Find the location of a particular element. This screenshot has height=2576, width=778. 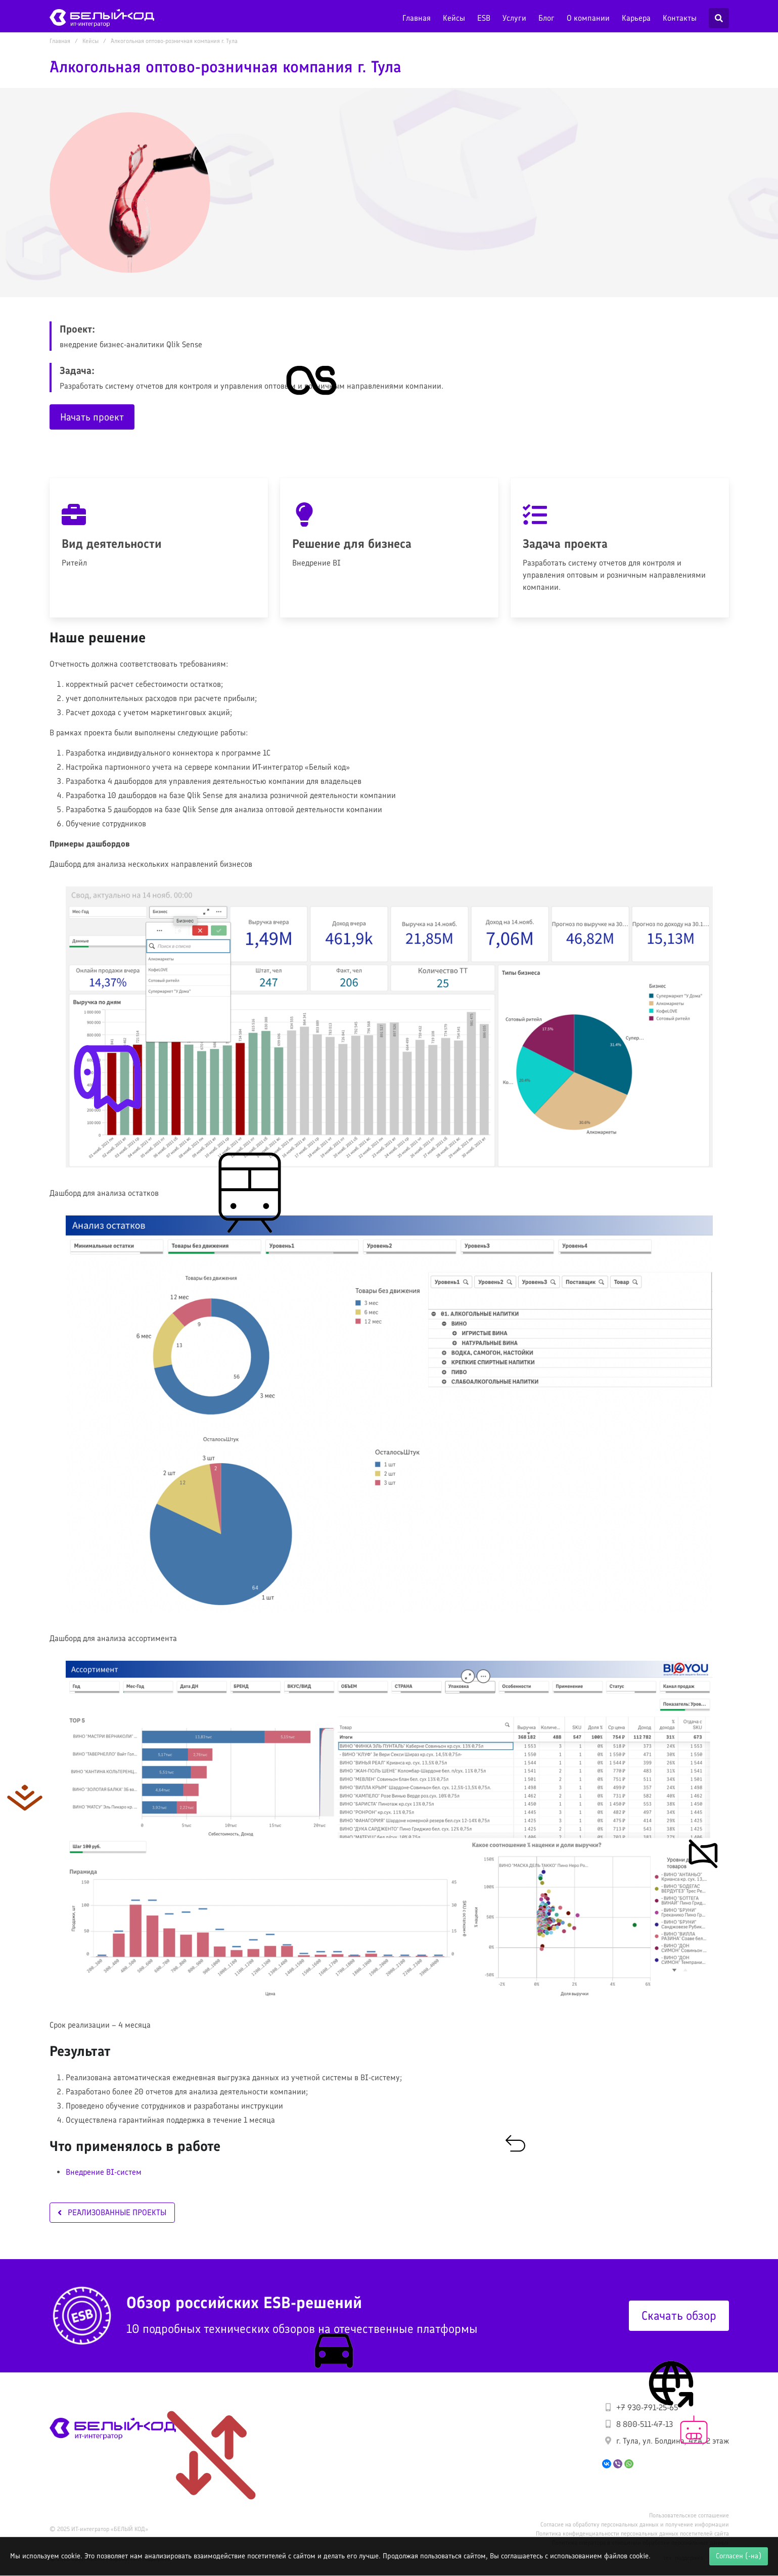

mobile data is disabled is located at coordinates (211, 2455).